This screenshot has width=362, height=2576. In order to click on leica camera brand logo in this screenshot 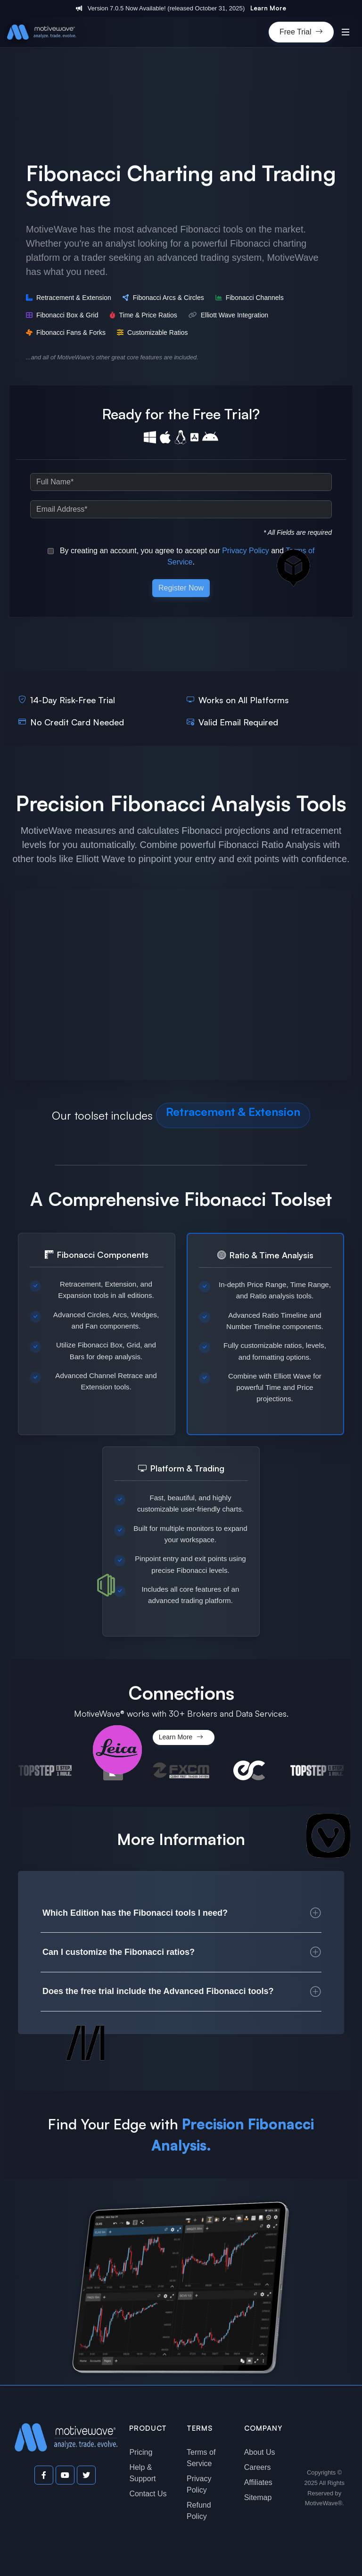, I will do `click(117, 1750)`.